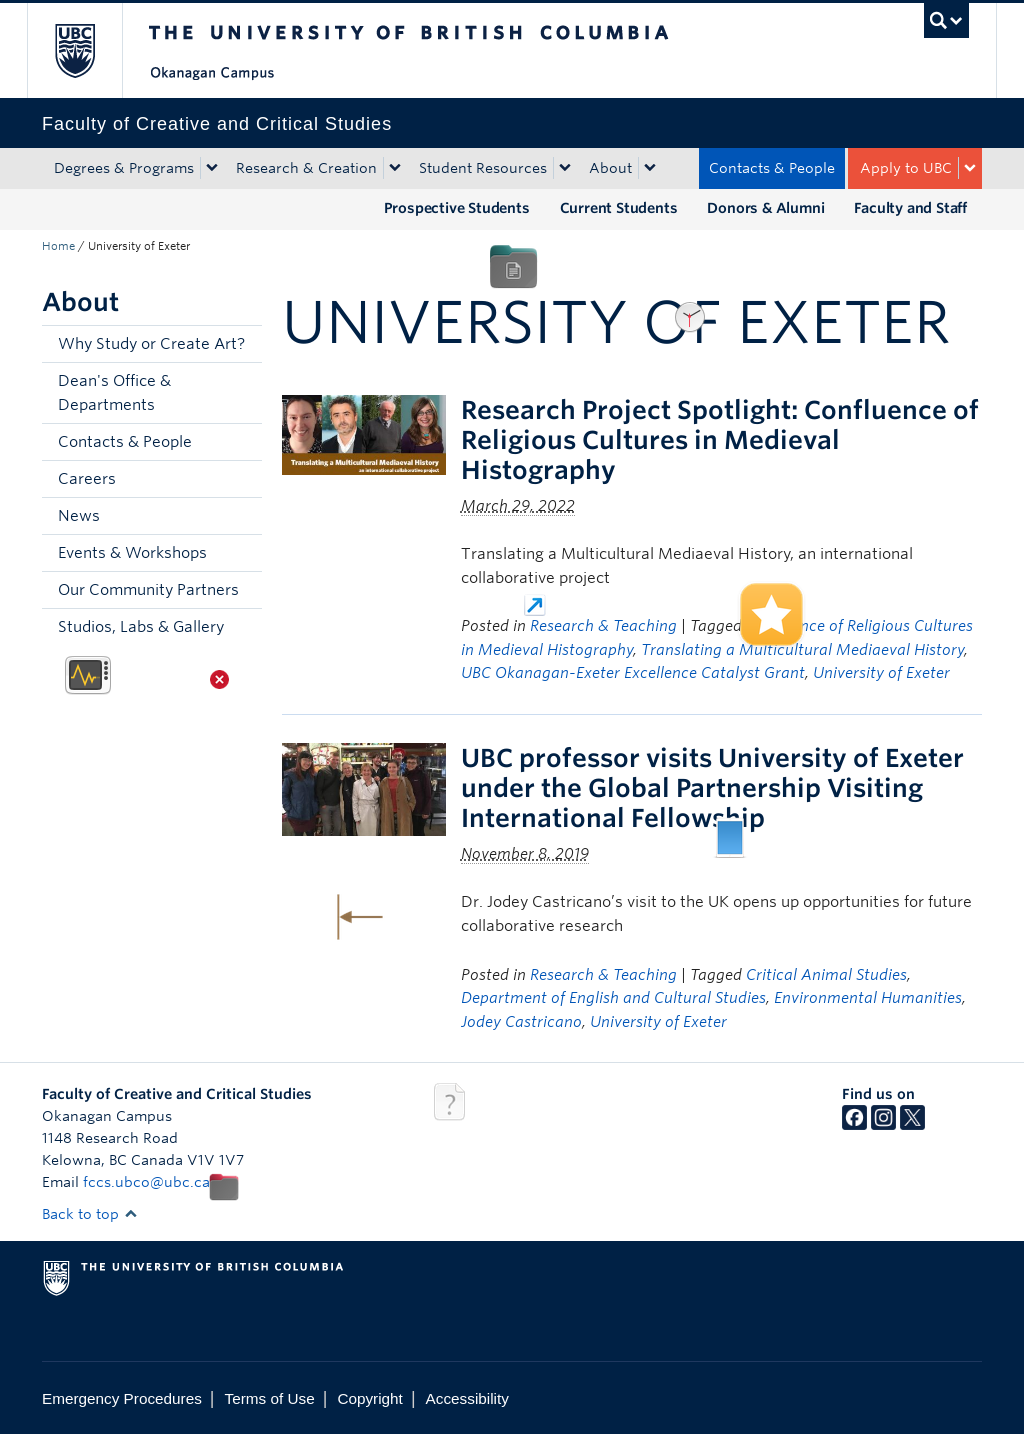  What do you see at coordinates (224, 1187) in the screenshot?
I see `open folder to view contents` at bounding box center [224, 1187].